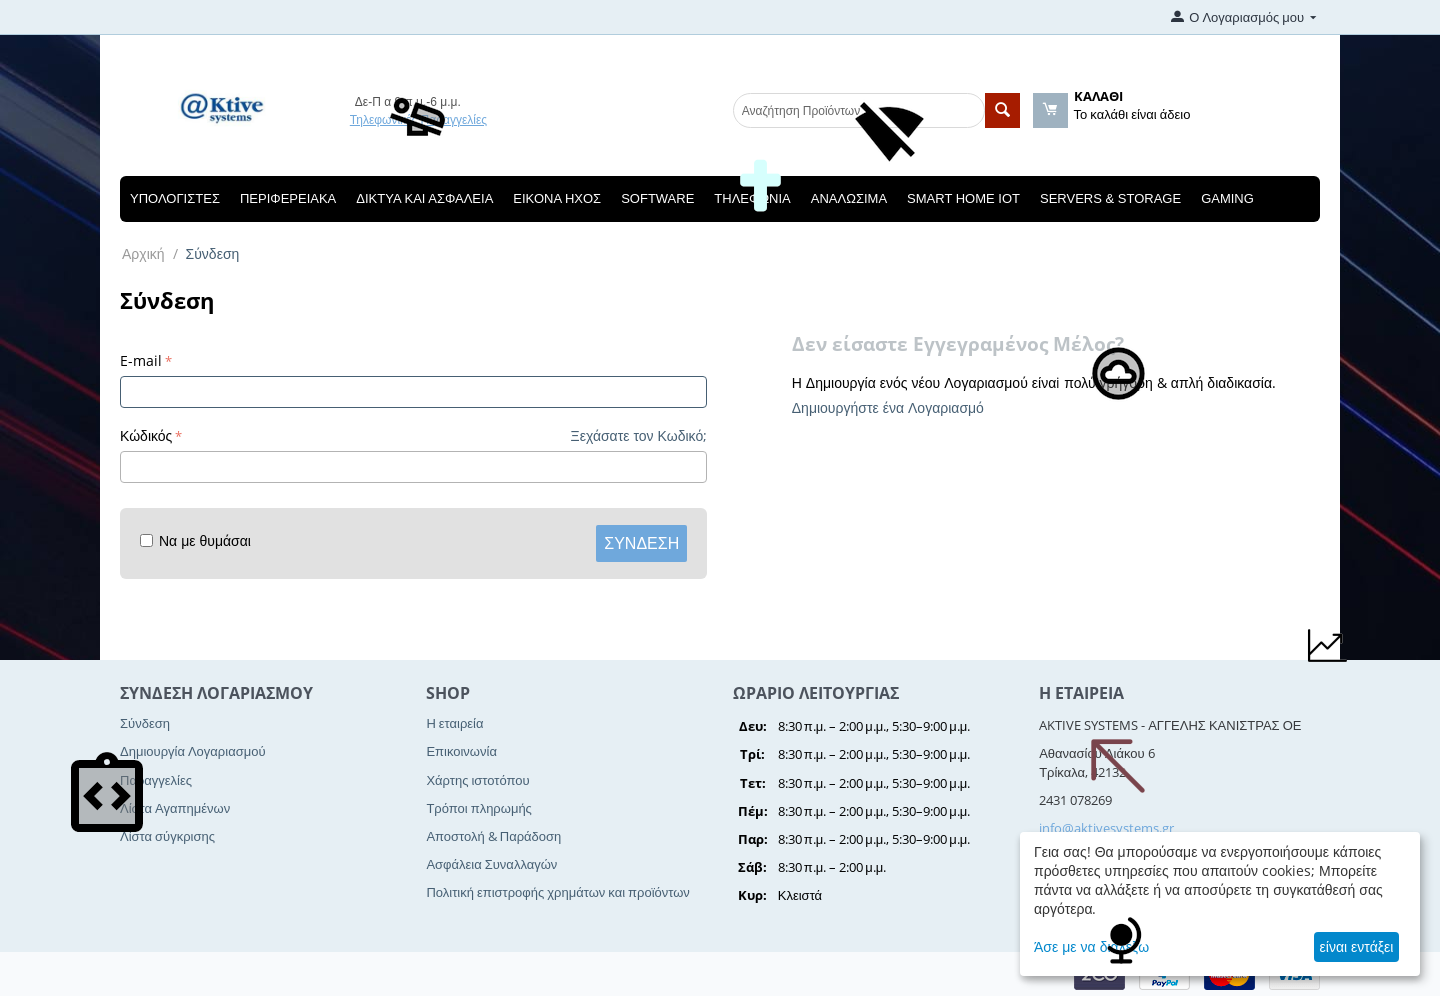 This screenshot has height=996, width=1440. What do you see at coordinates (107, 796) in the screenshot?
I see `view integration instructions or code snippets` at bounding box center [107, 796].